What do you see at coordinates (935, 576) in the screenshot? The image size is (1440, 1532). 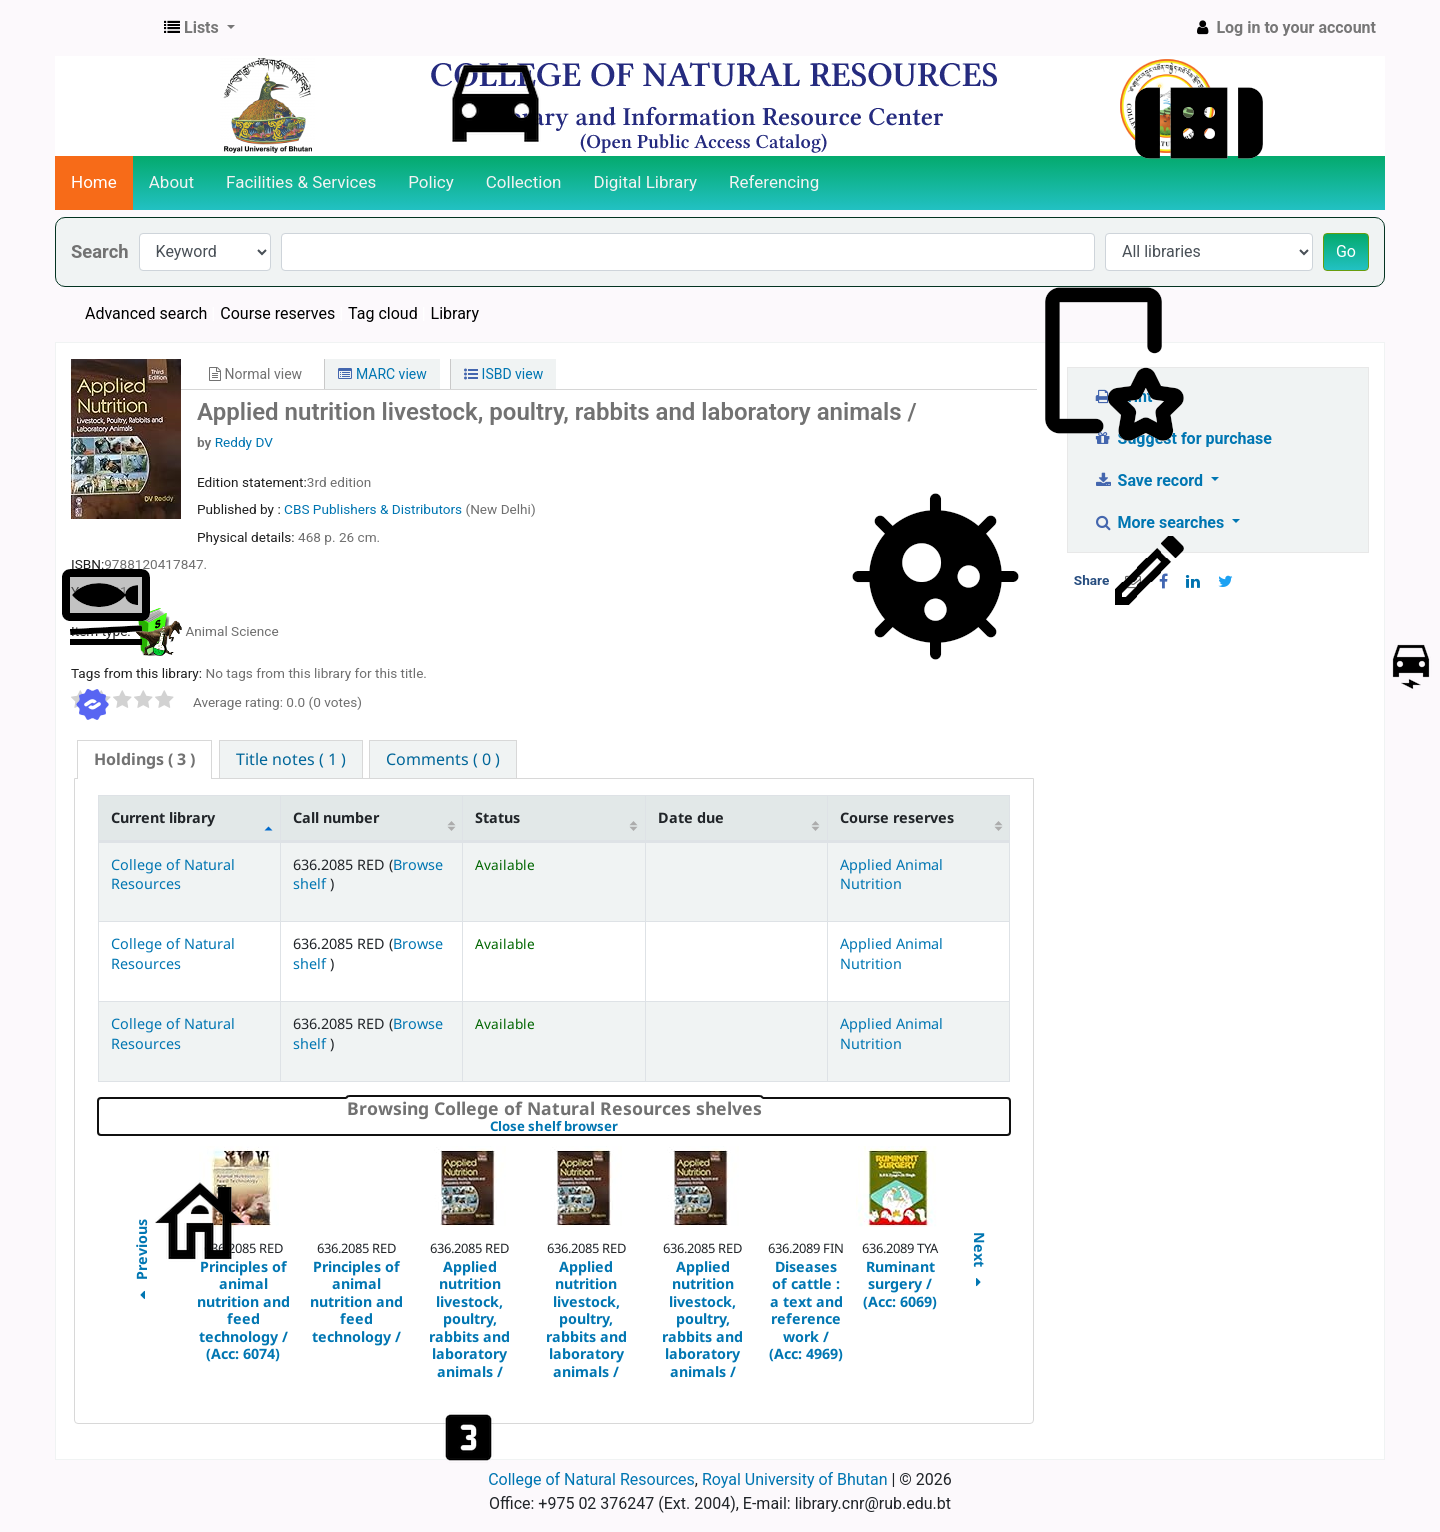 I see `indicates virus or malware detected` at bounding box center [935, 576].